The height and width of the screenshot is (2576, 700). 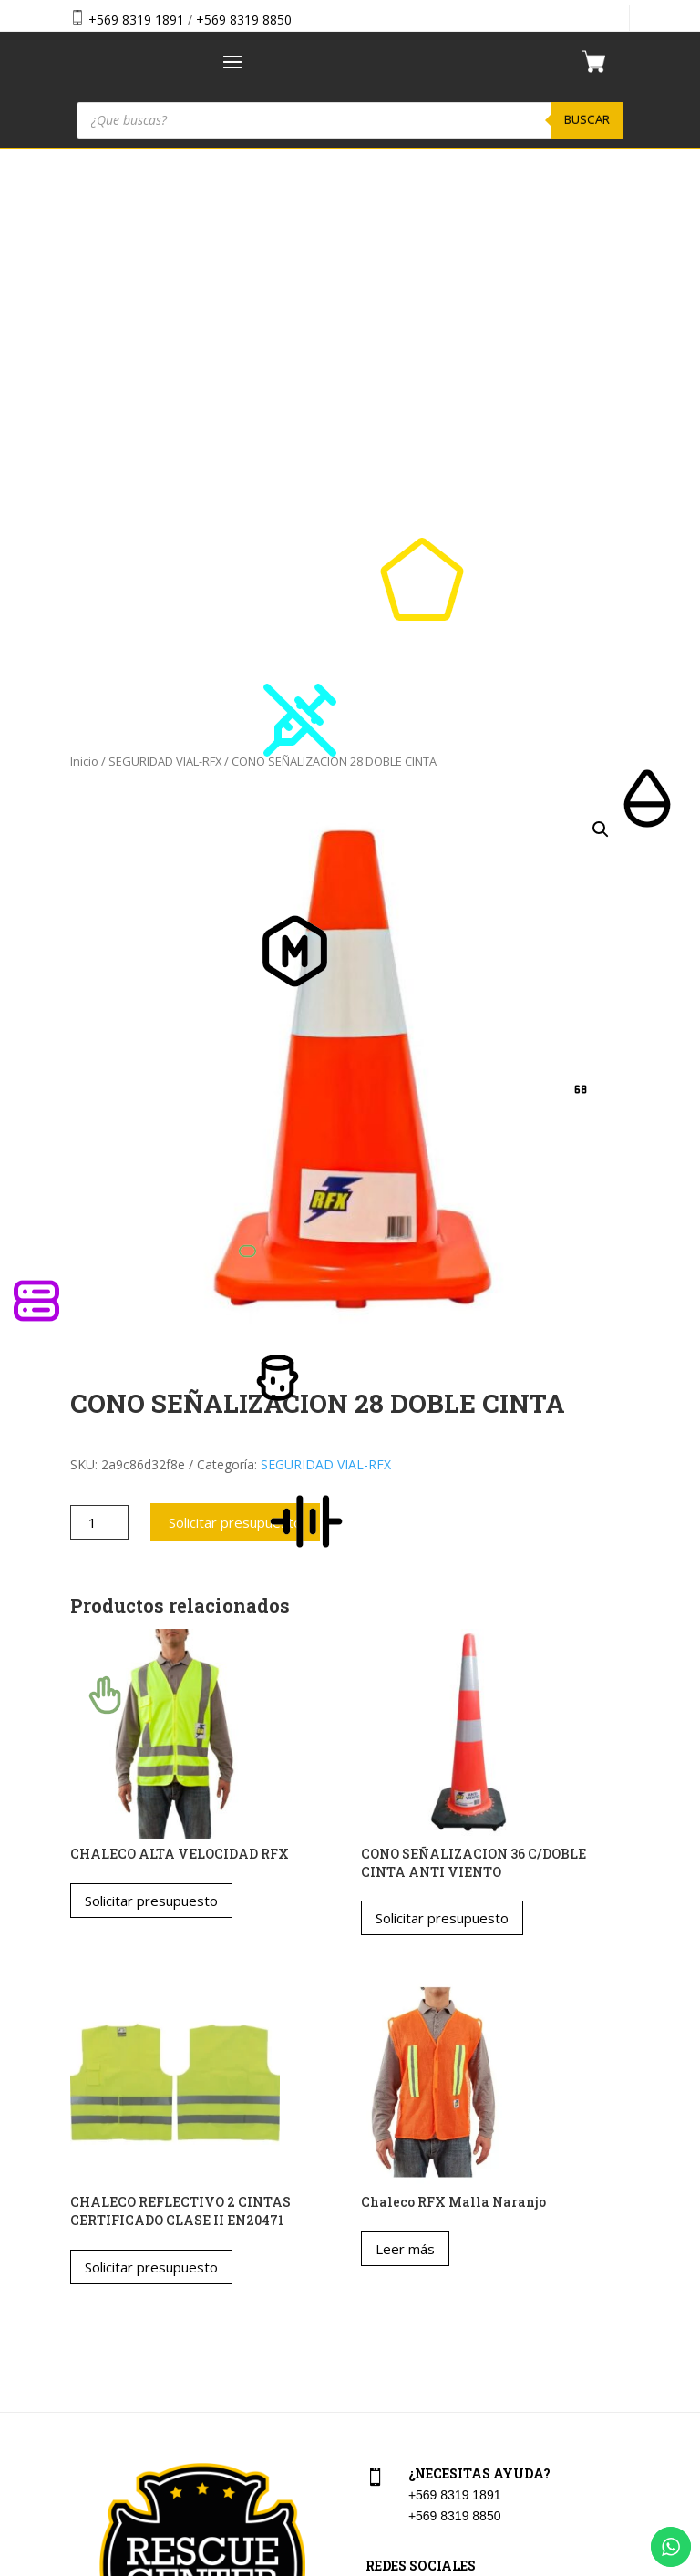 What do you see at coordinates (300, 720) in the screenshot?
I see `indicates vaccination not available or required` at bounding box center [300, 720].